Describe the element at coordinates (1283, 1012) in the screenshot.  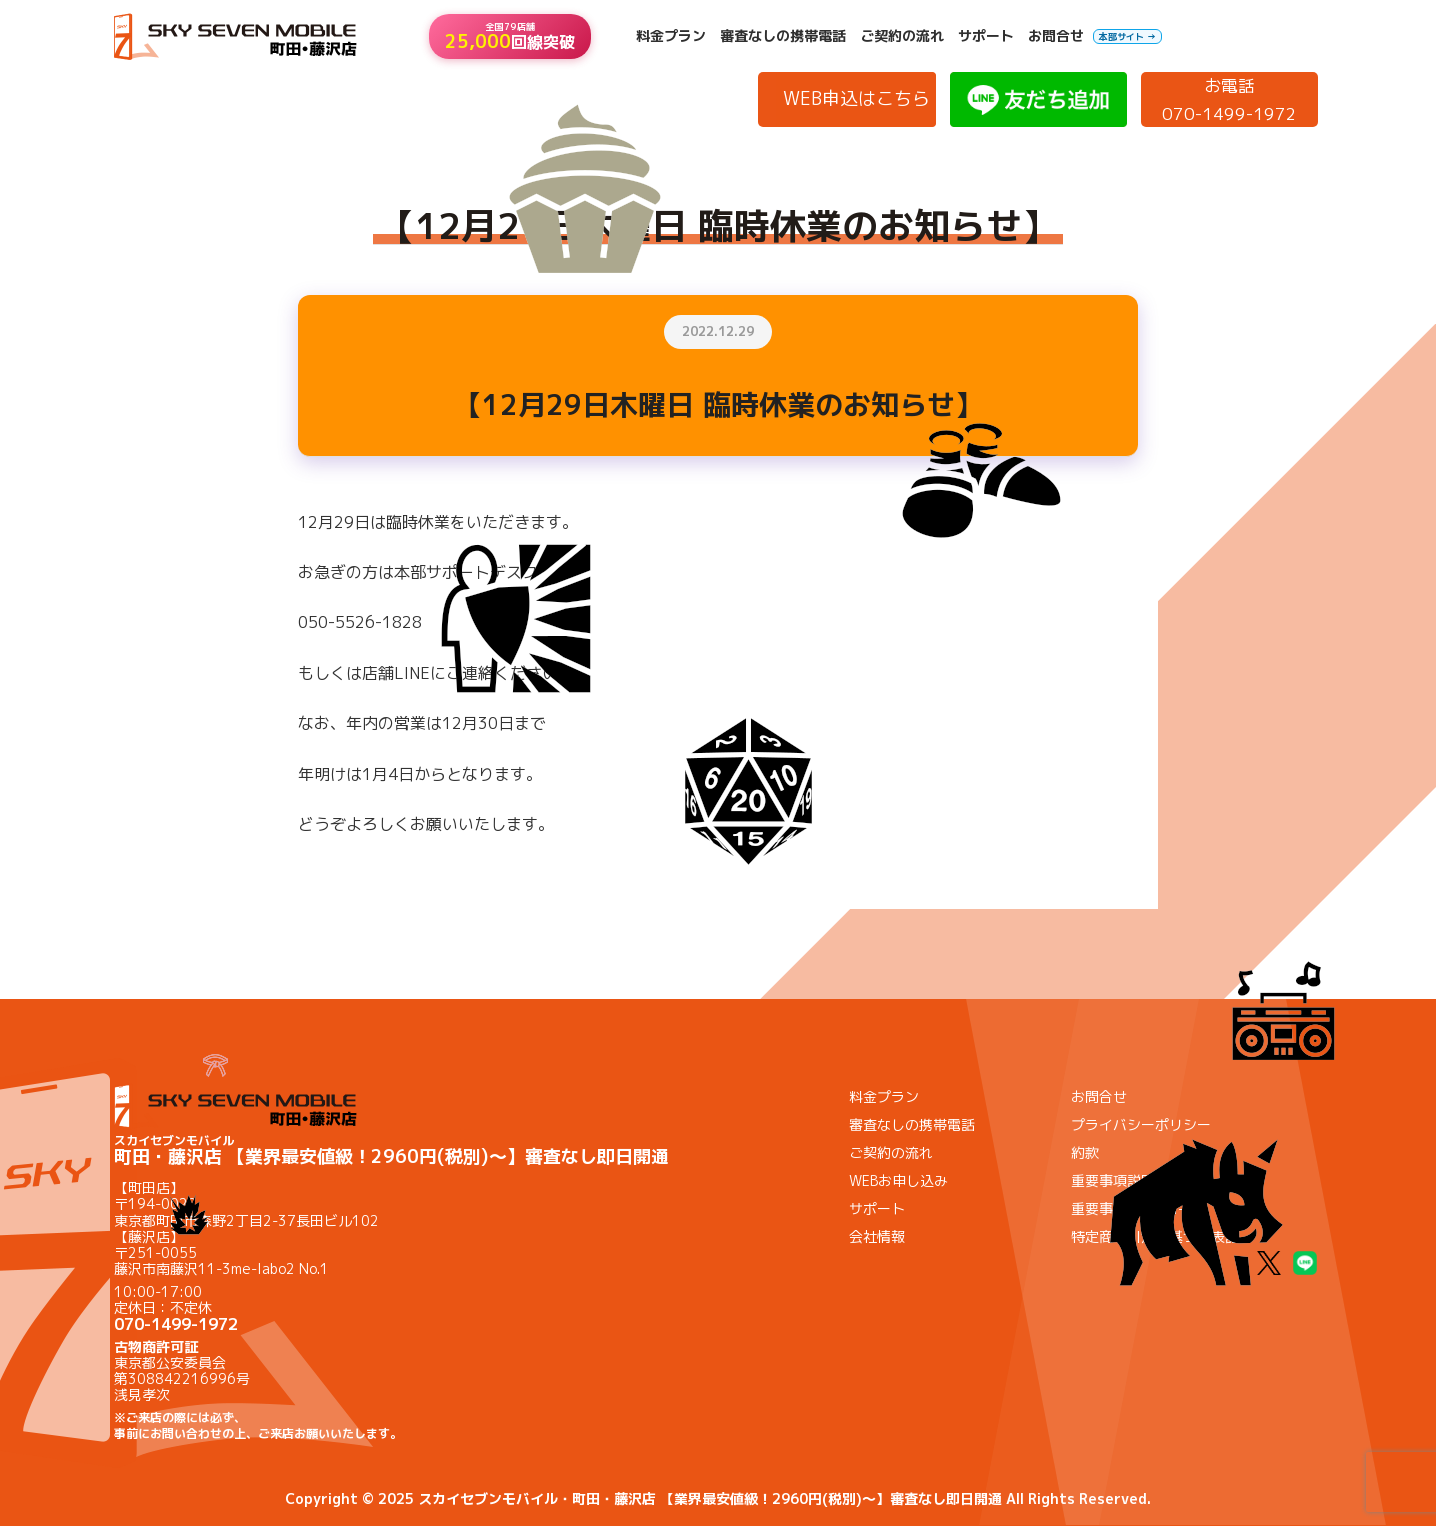
I see `open music player or audio controls` at that location.